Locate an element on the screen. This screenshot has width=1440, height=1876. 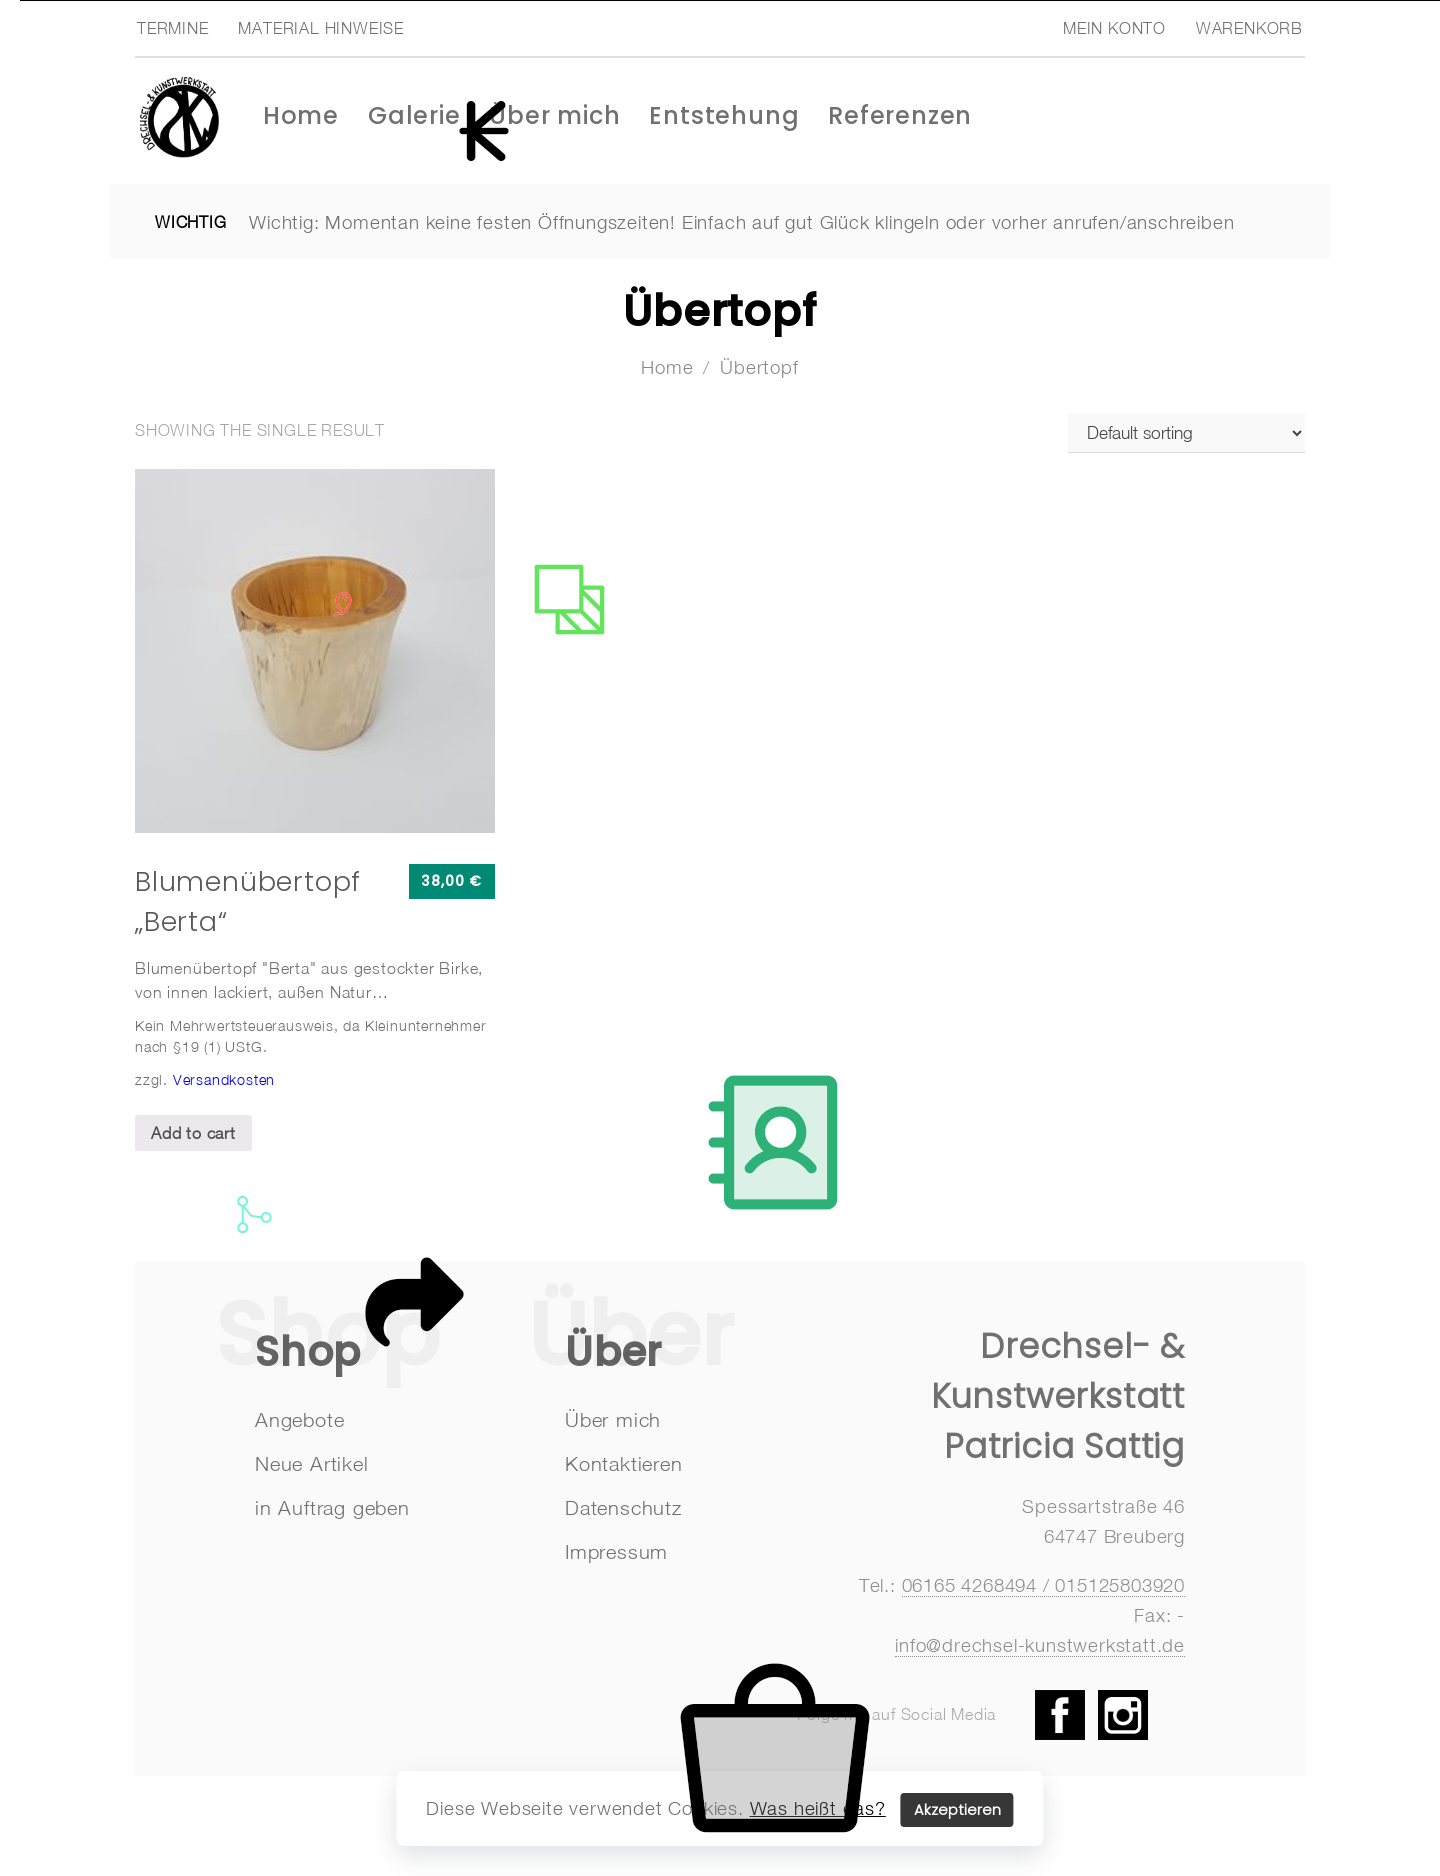
open your contacts list is located at coordinates (775, 1142).